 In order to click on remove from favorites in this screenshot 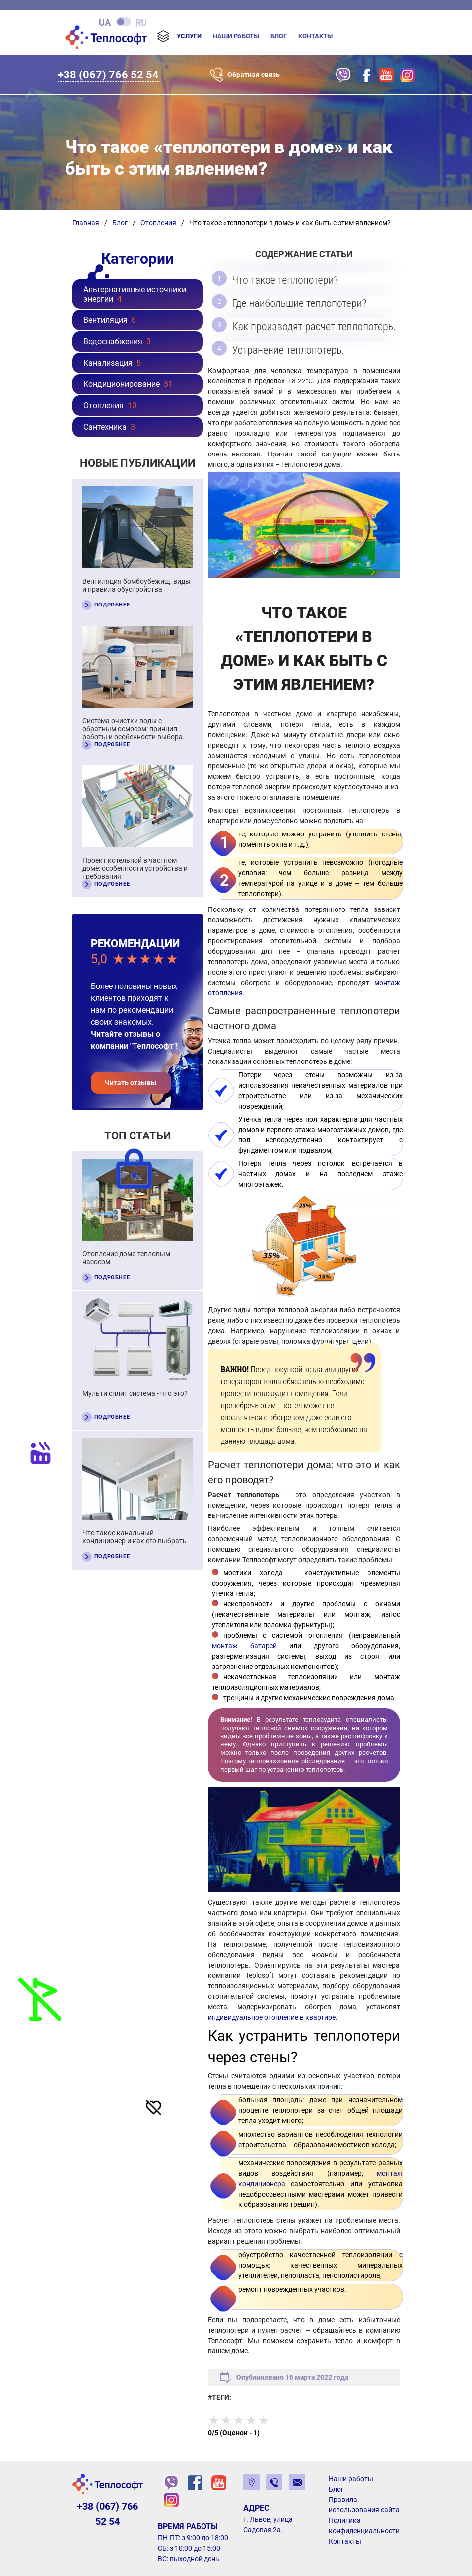, I will do `click(153, 2107)`.